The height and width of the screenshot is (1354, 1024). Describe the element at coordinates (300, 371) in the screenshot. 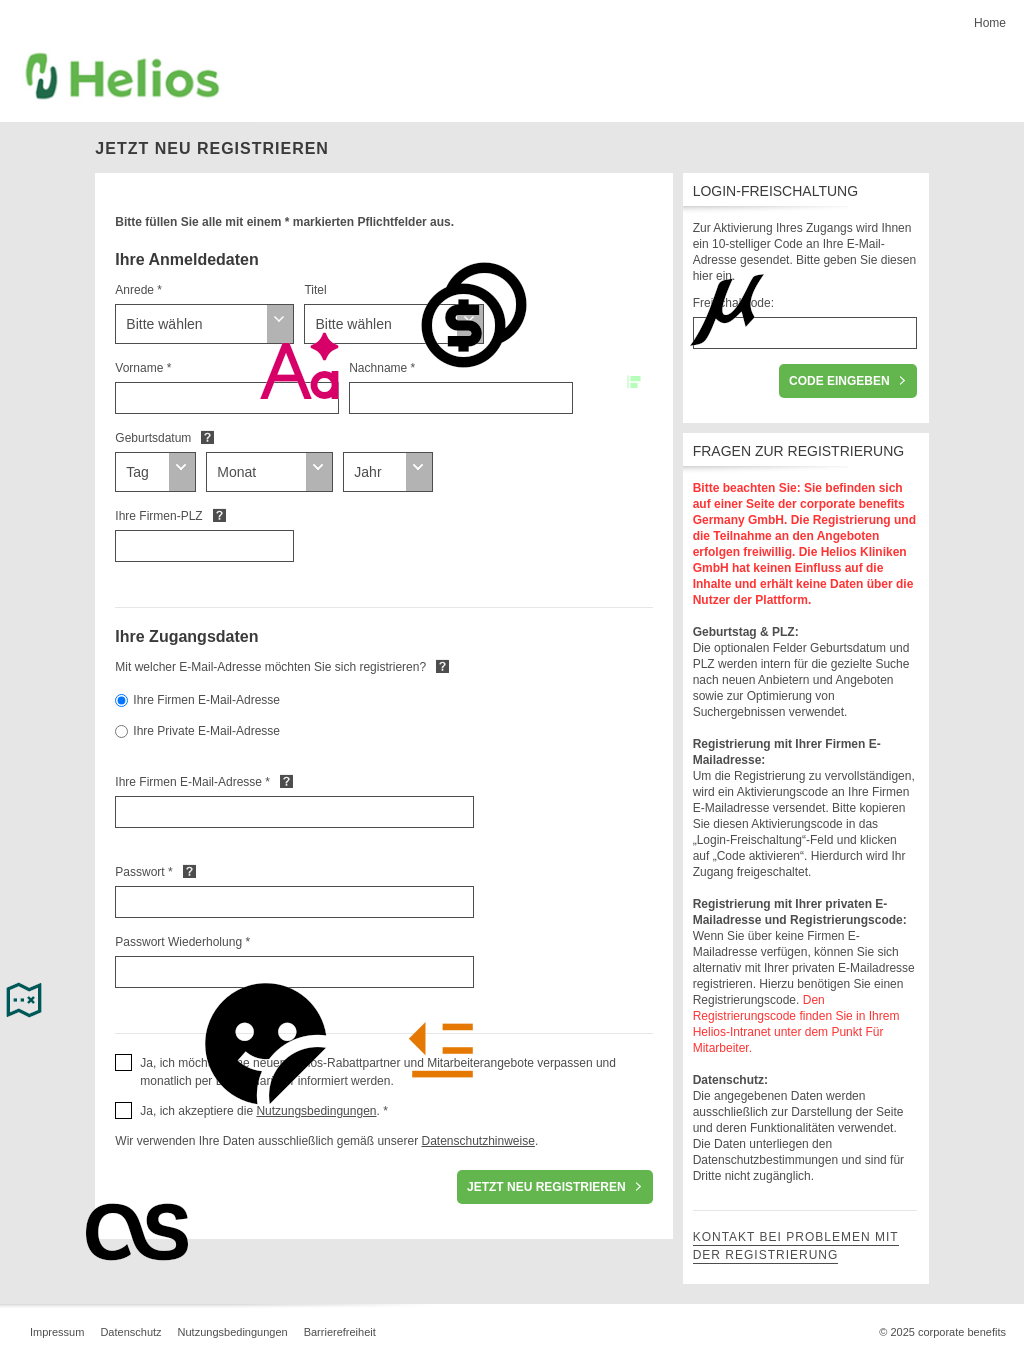

I see `adjust text size with AI assistance` at that location.